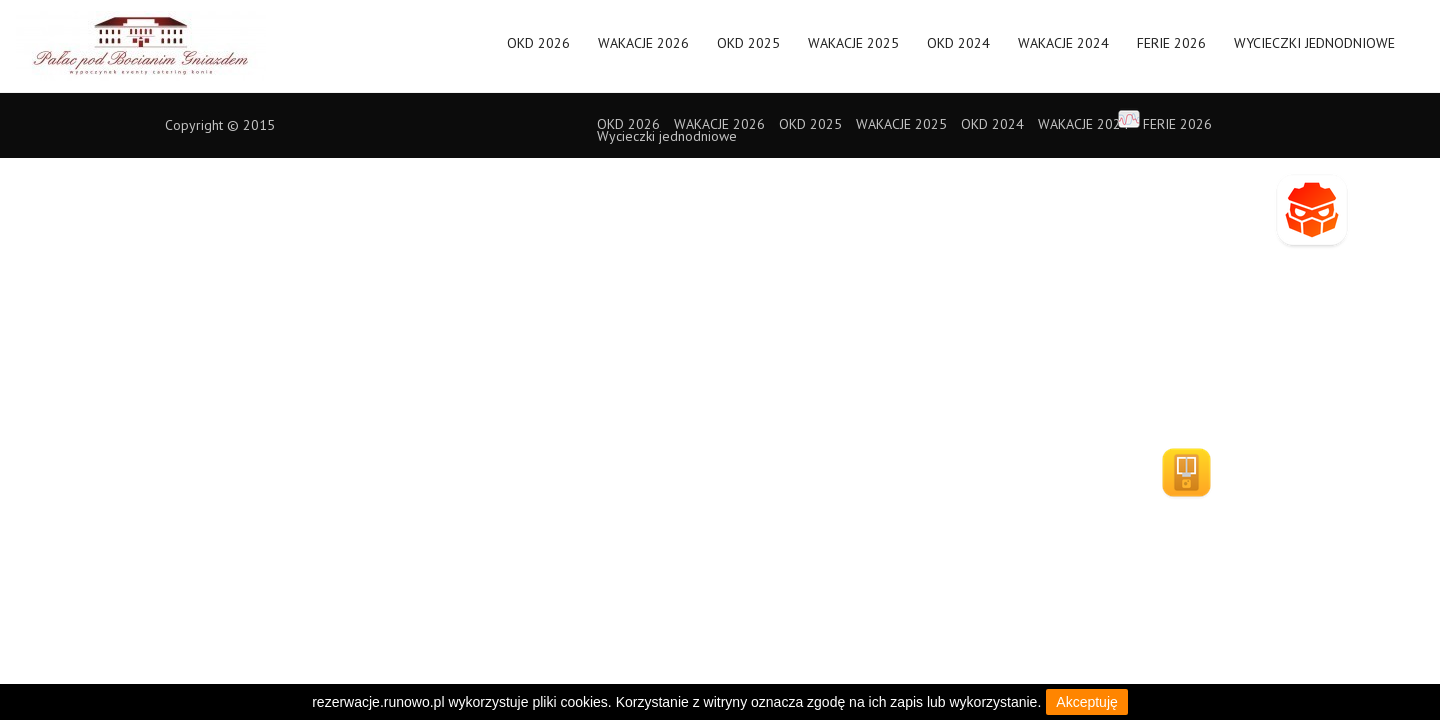 Image resolution: width=1440 pixels, height=720 pixels. Describe the element at coordinates (1129, 119) in the screenshot. I see `open power statistics application` at that location.